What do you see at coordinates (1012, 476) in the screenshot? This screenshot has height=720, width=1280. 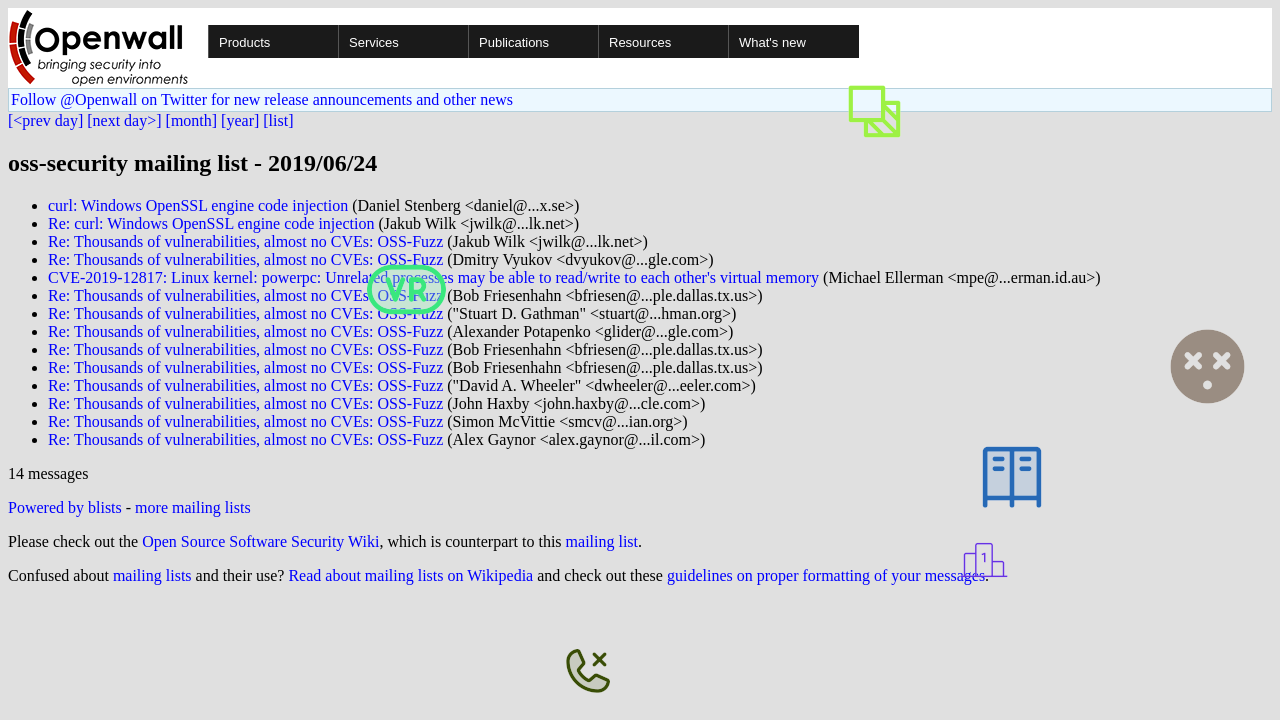 I see `access storage lockers` at bounding box center [1012, 476].